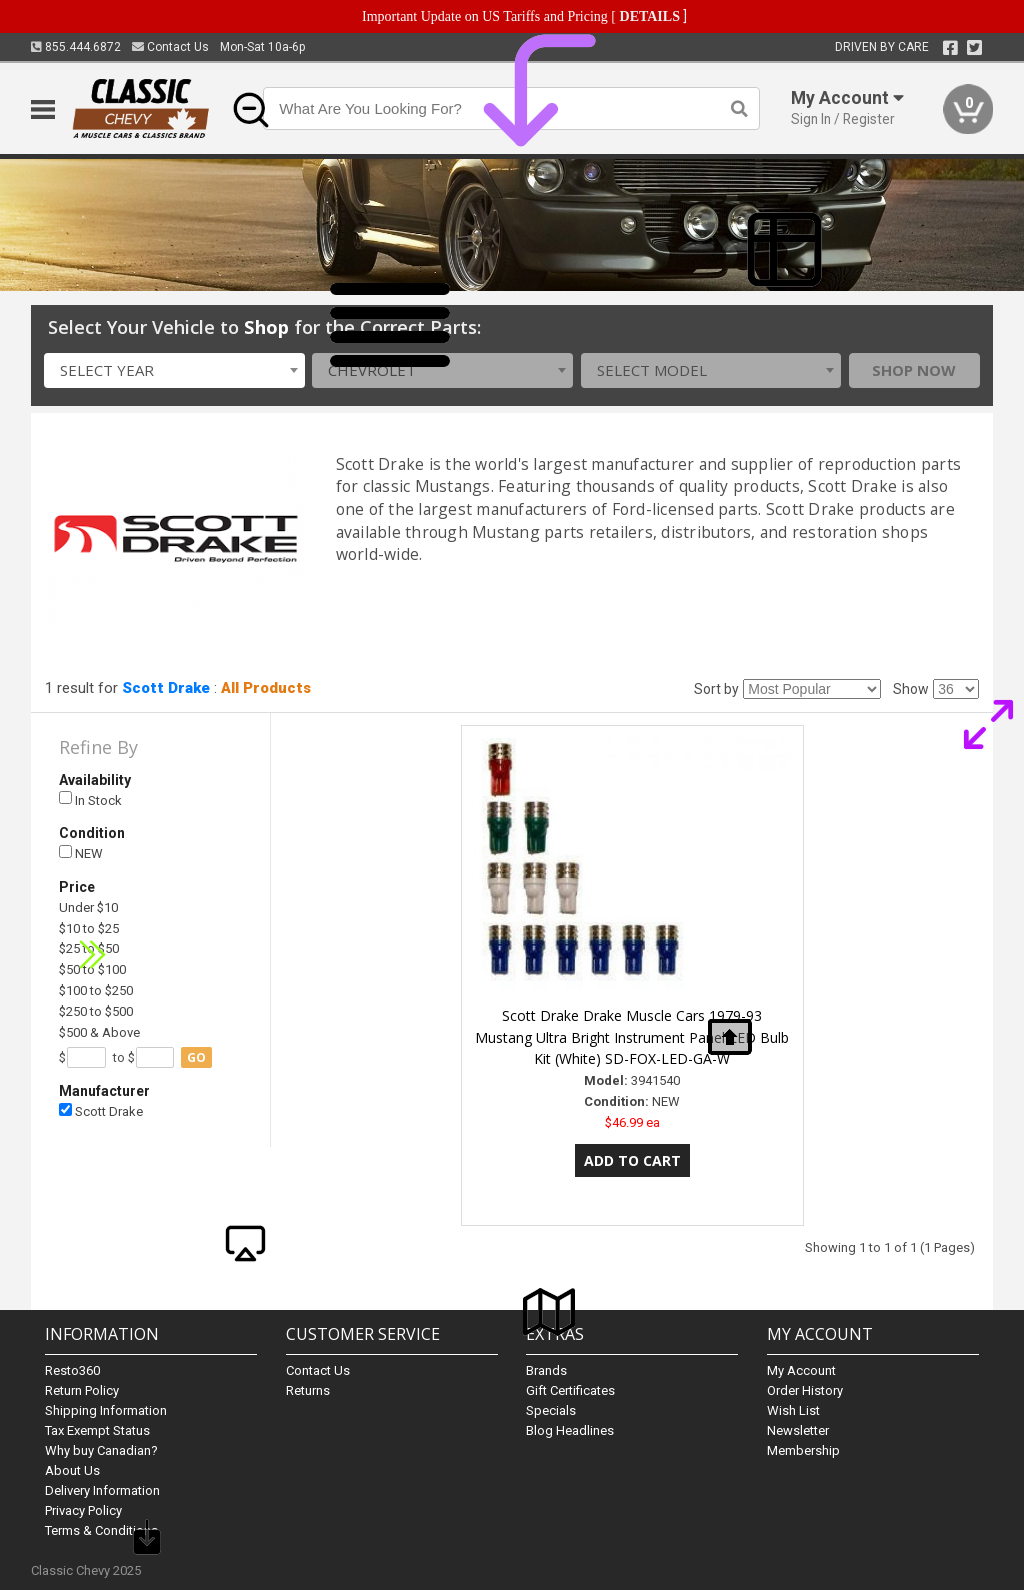  I want to click on go back and down in navigation, so click(539, 90).